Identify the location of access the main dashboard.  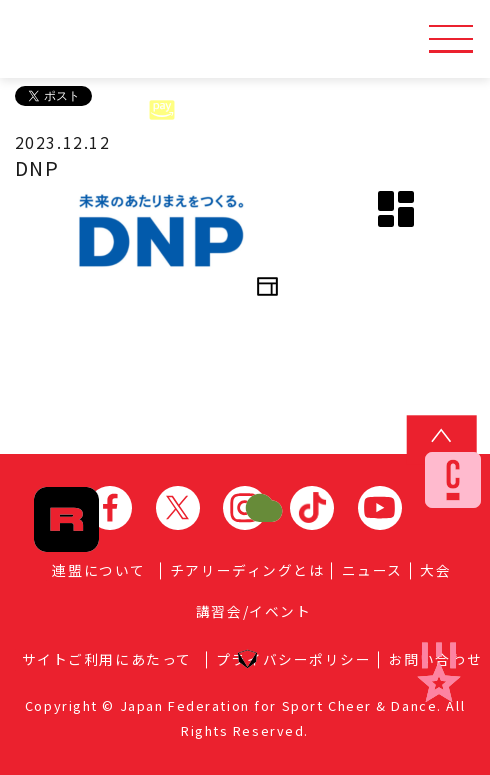
(396, 209).